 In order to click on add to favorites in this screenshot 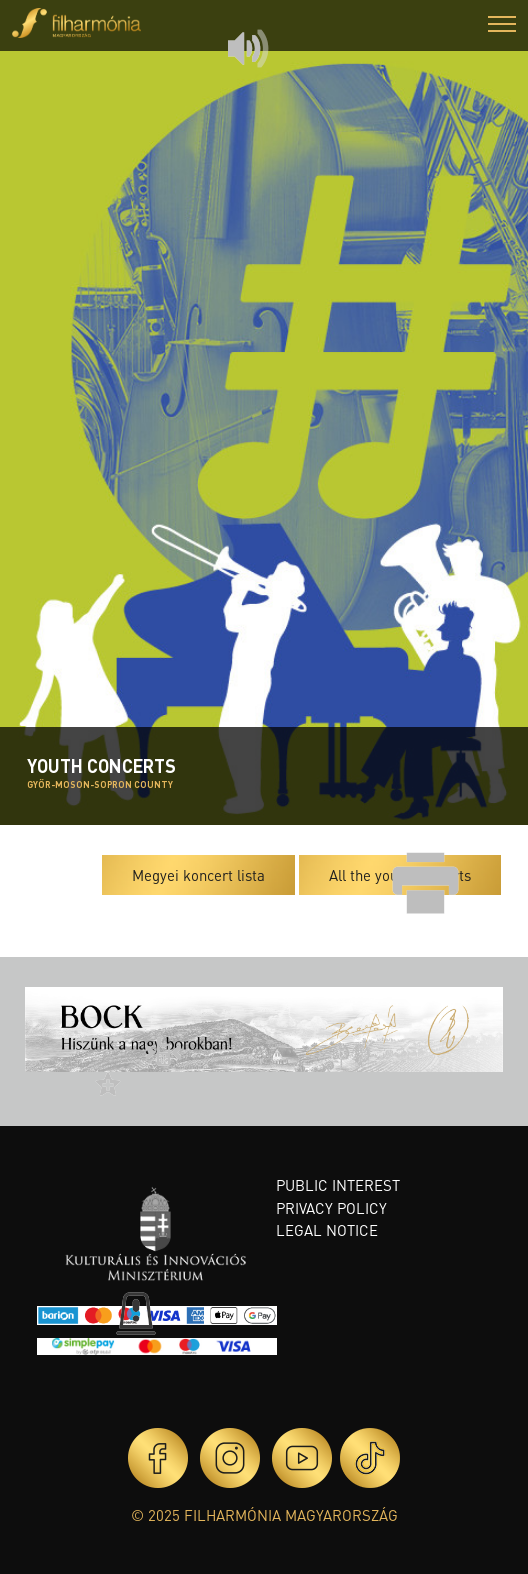, I will do `click(108, 1085)`.